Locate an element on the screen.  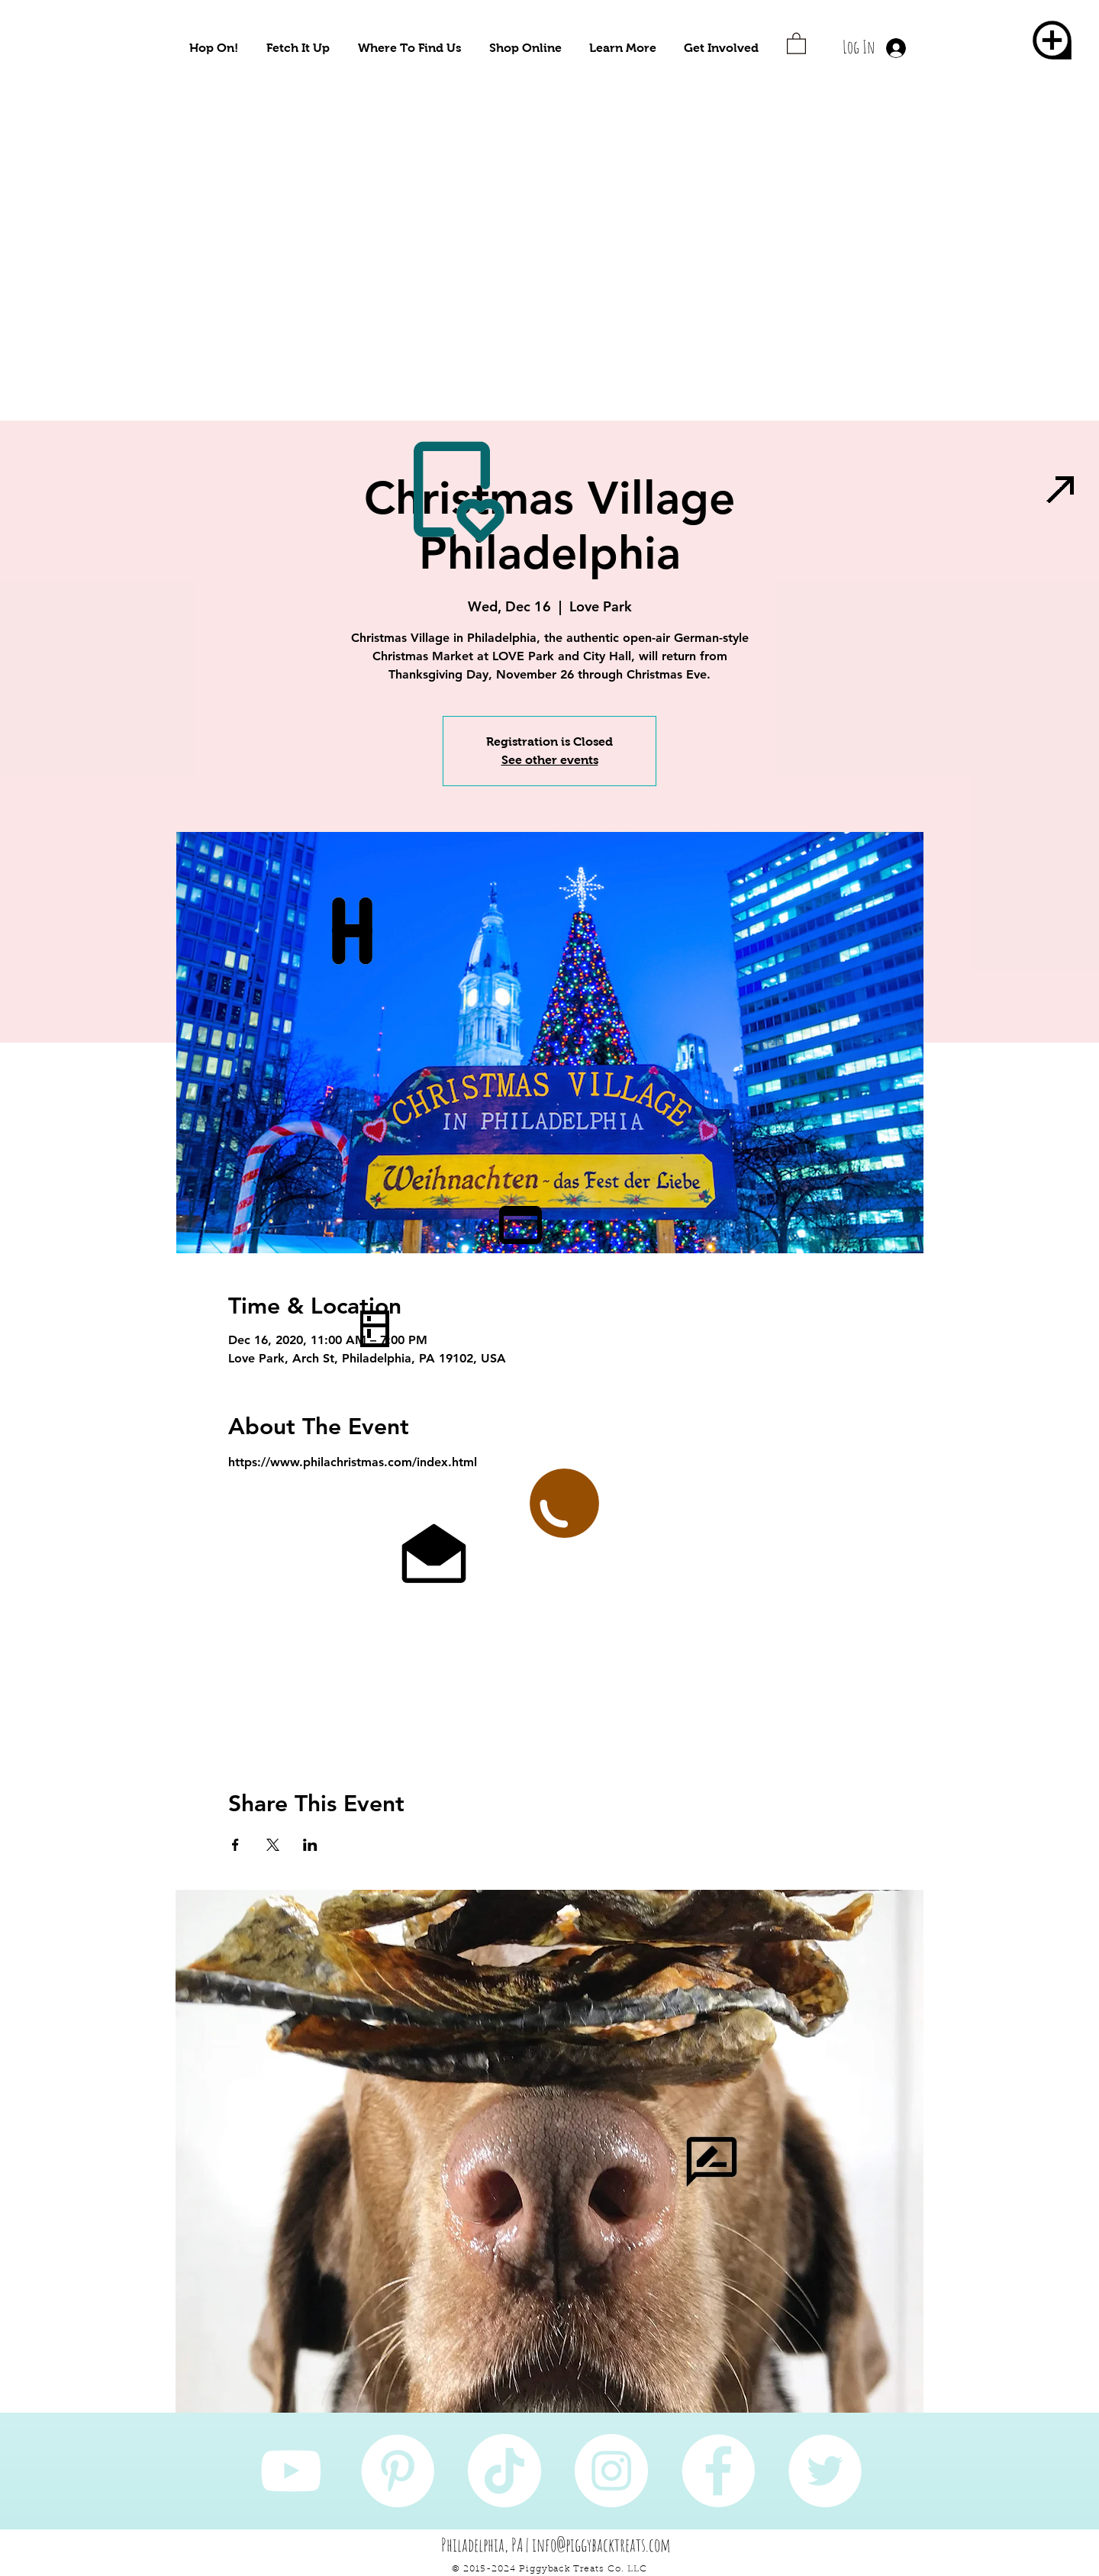
open a web browser or web view is located at coordinates (520, 1225).